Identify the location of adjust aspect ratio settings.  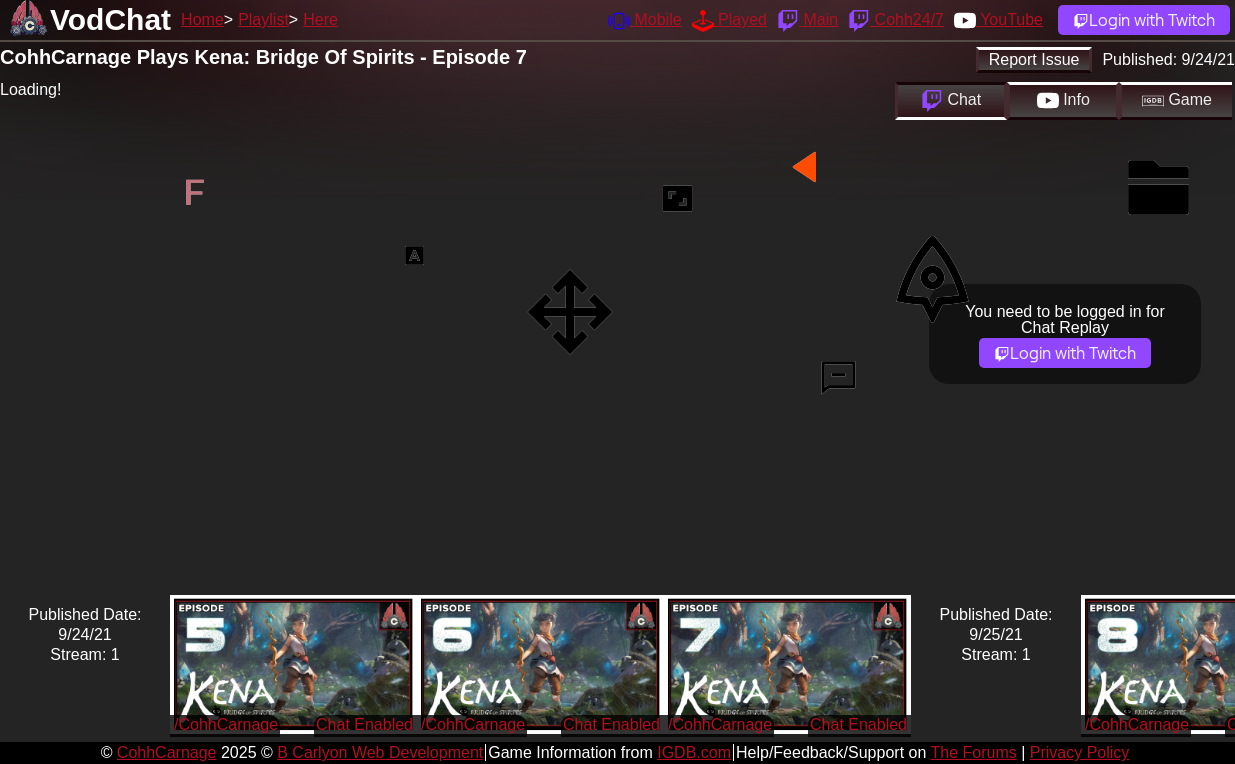
(677, 198).